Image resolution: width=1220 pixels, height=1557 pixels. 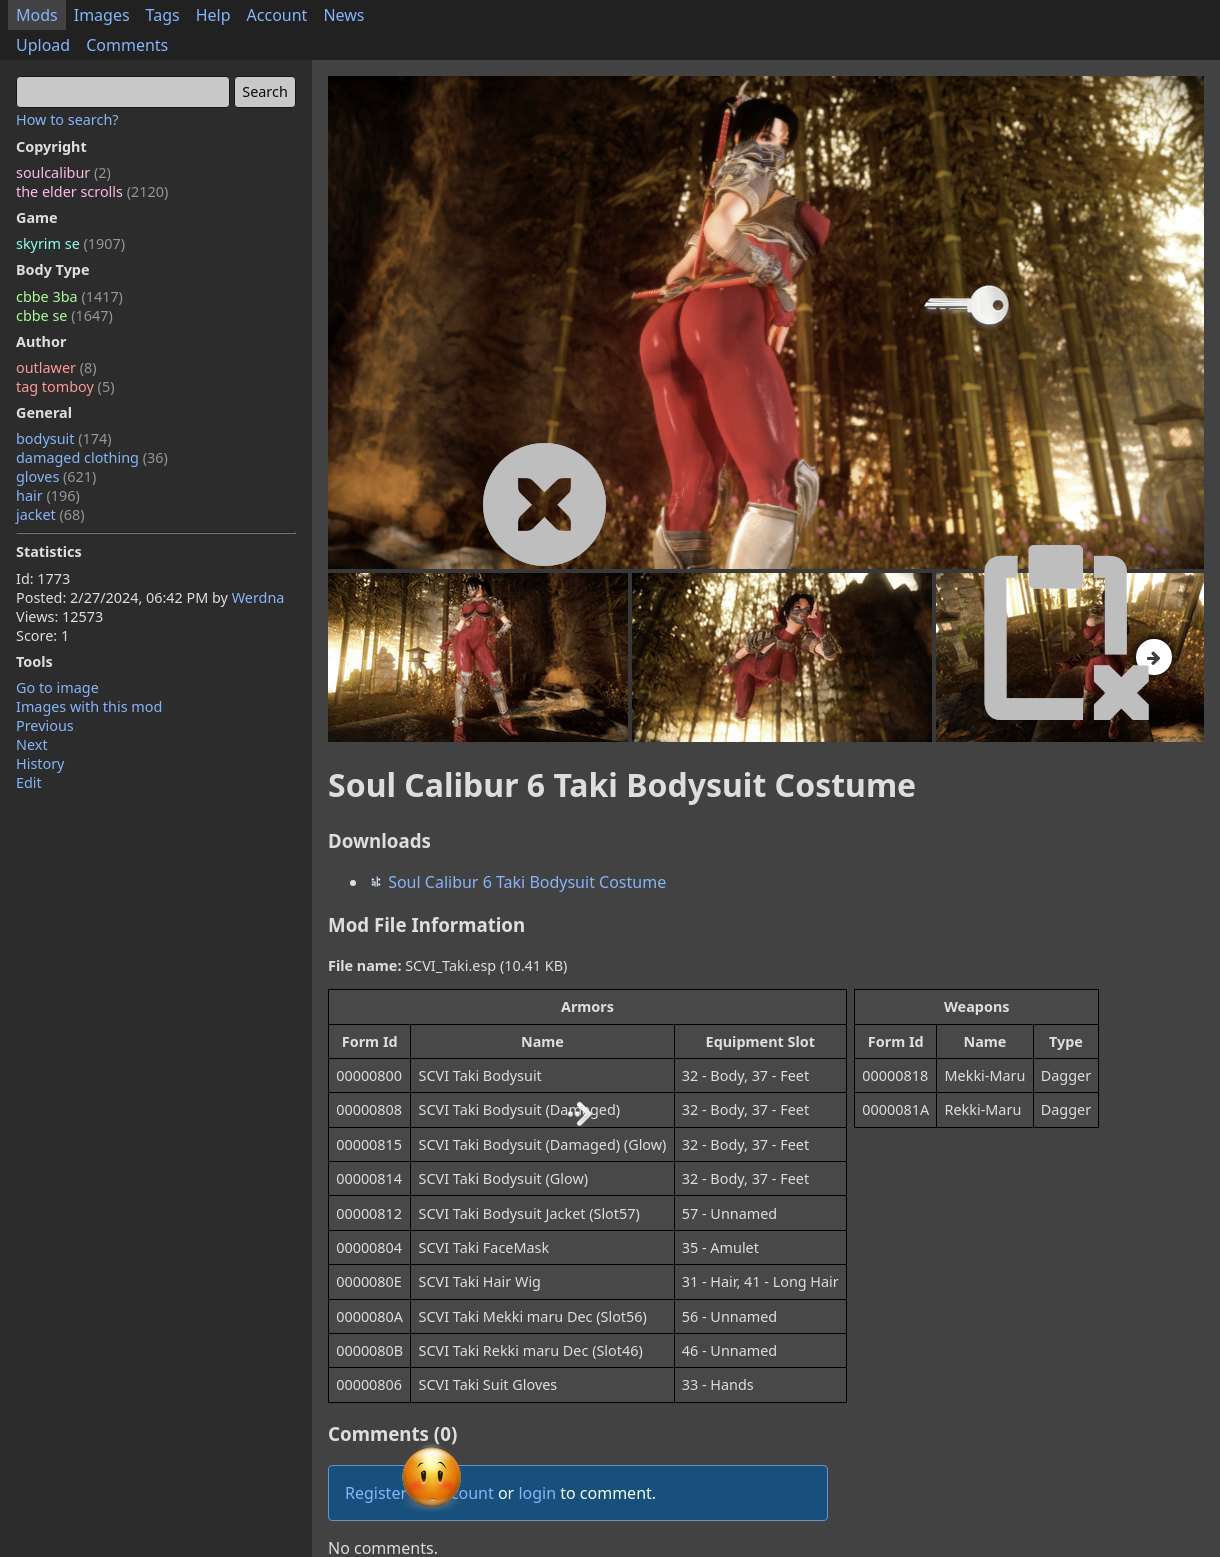 I want to click on indicates an overdue or expired task, so click(x=1061, y=632).